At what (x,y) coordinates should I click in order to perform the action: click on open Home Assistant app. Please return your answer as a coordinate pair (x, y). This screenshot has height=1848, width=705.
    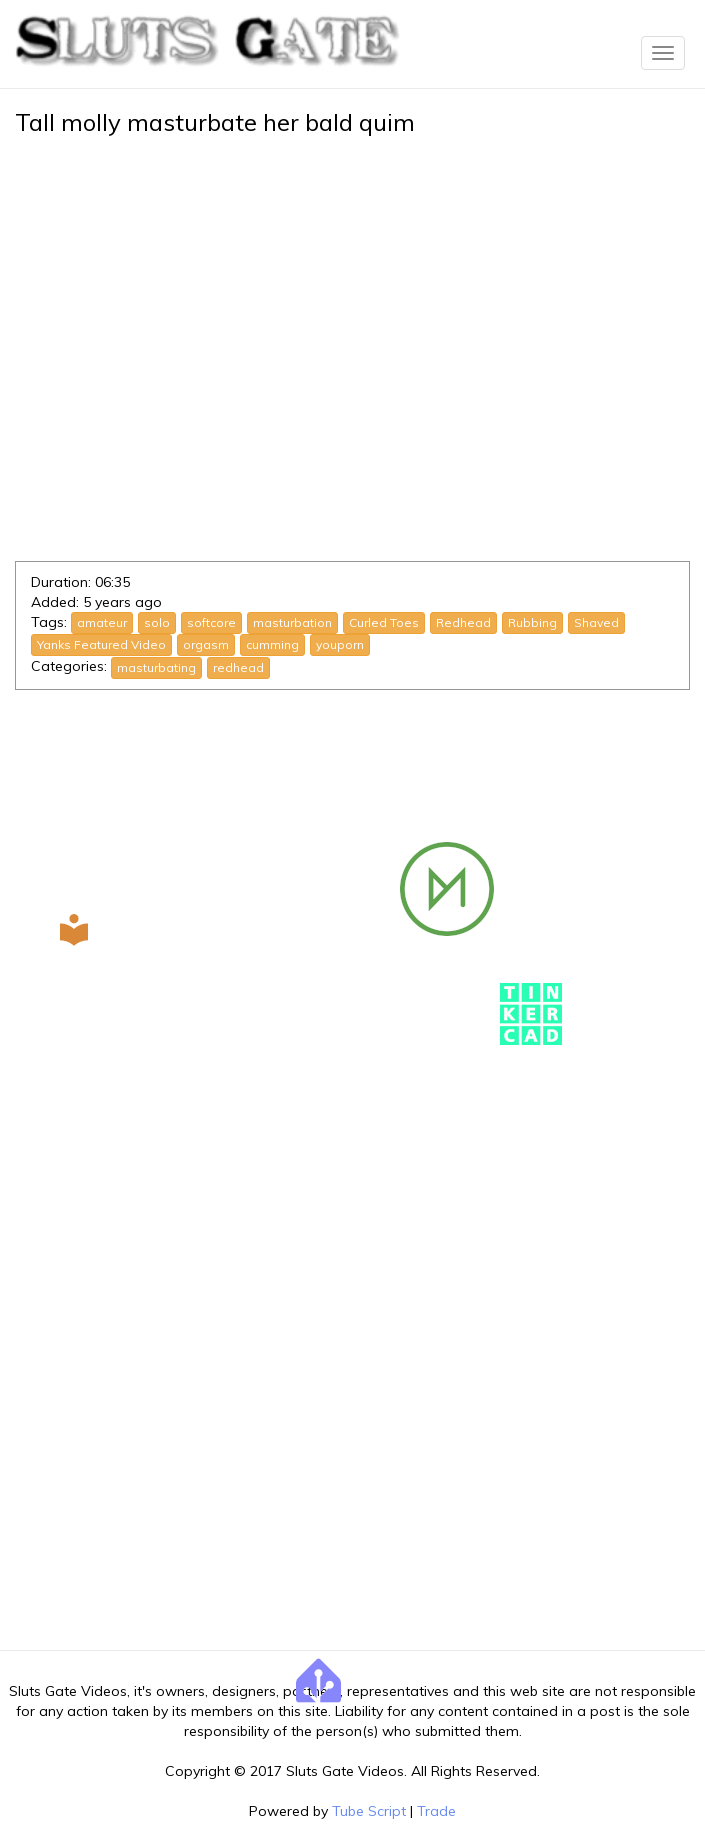
    Looking at the image, I should click on (318, 1680).